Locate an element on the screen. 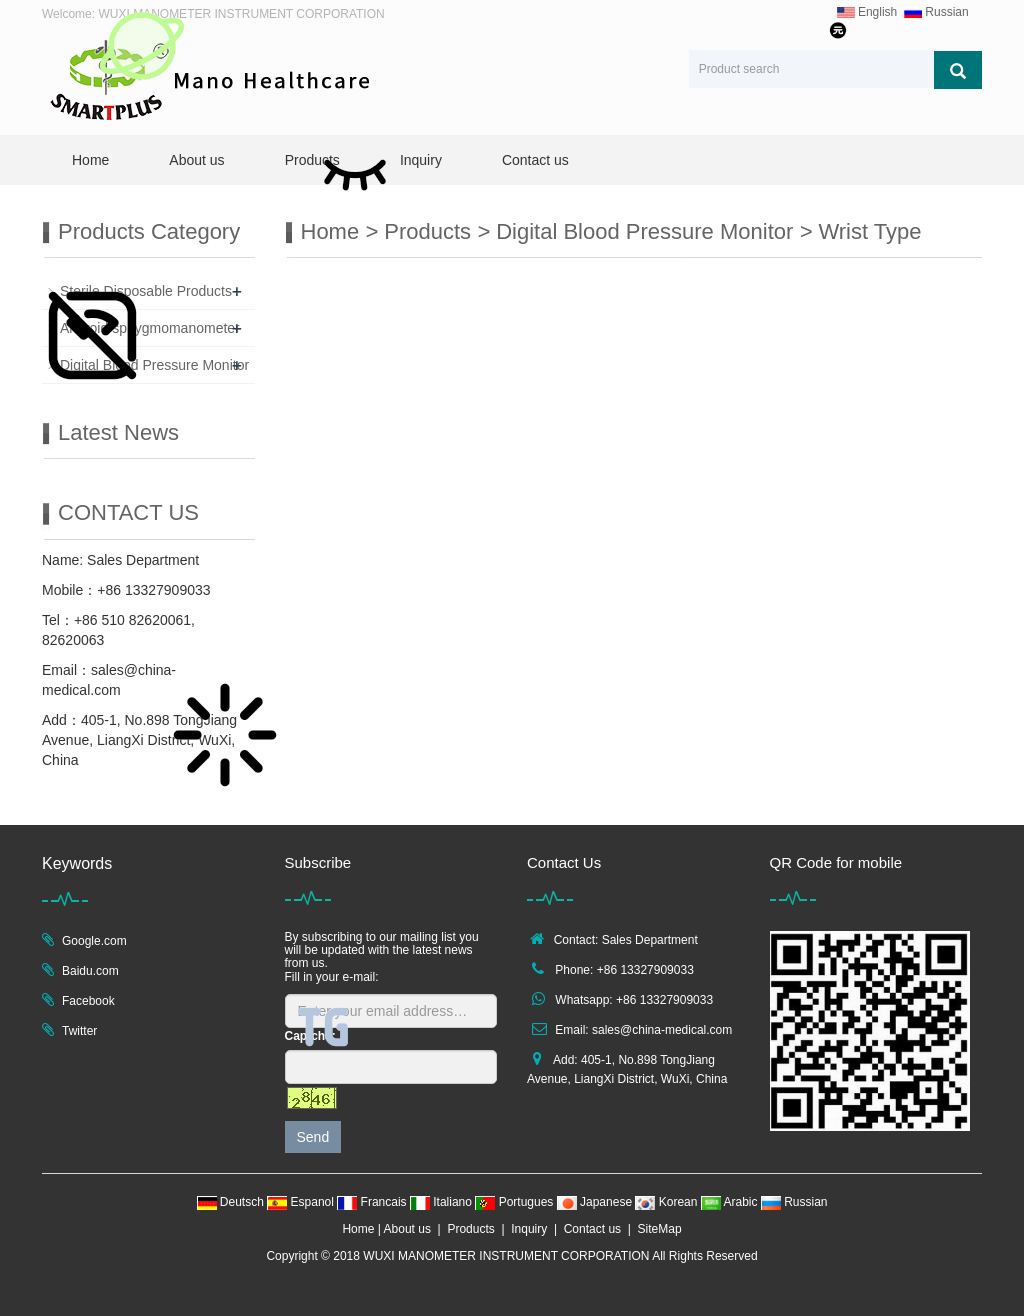 This screenshot has width=1024, height=1316. loading content in progress is located at coordinates (225, 735).